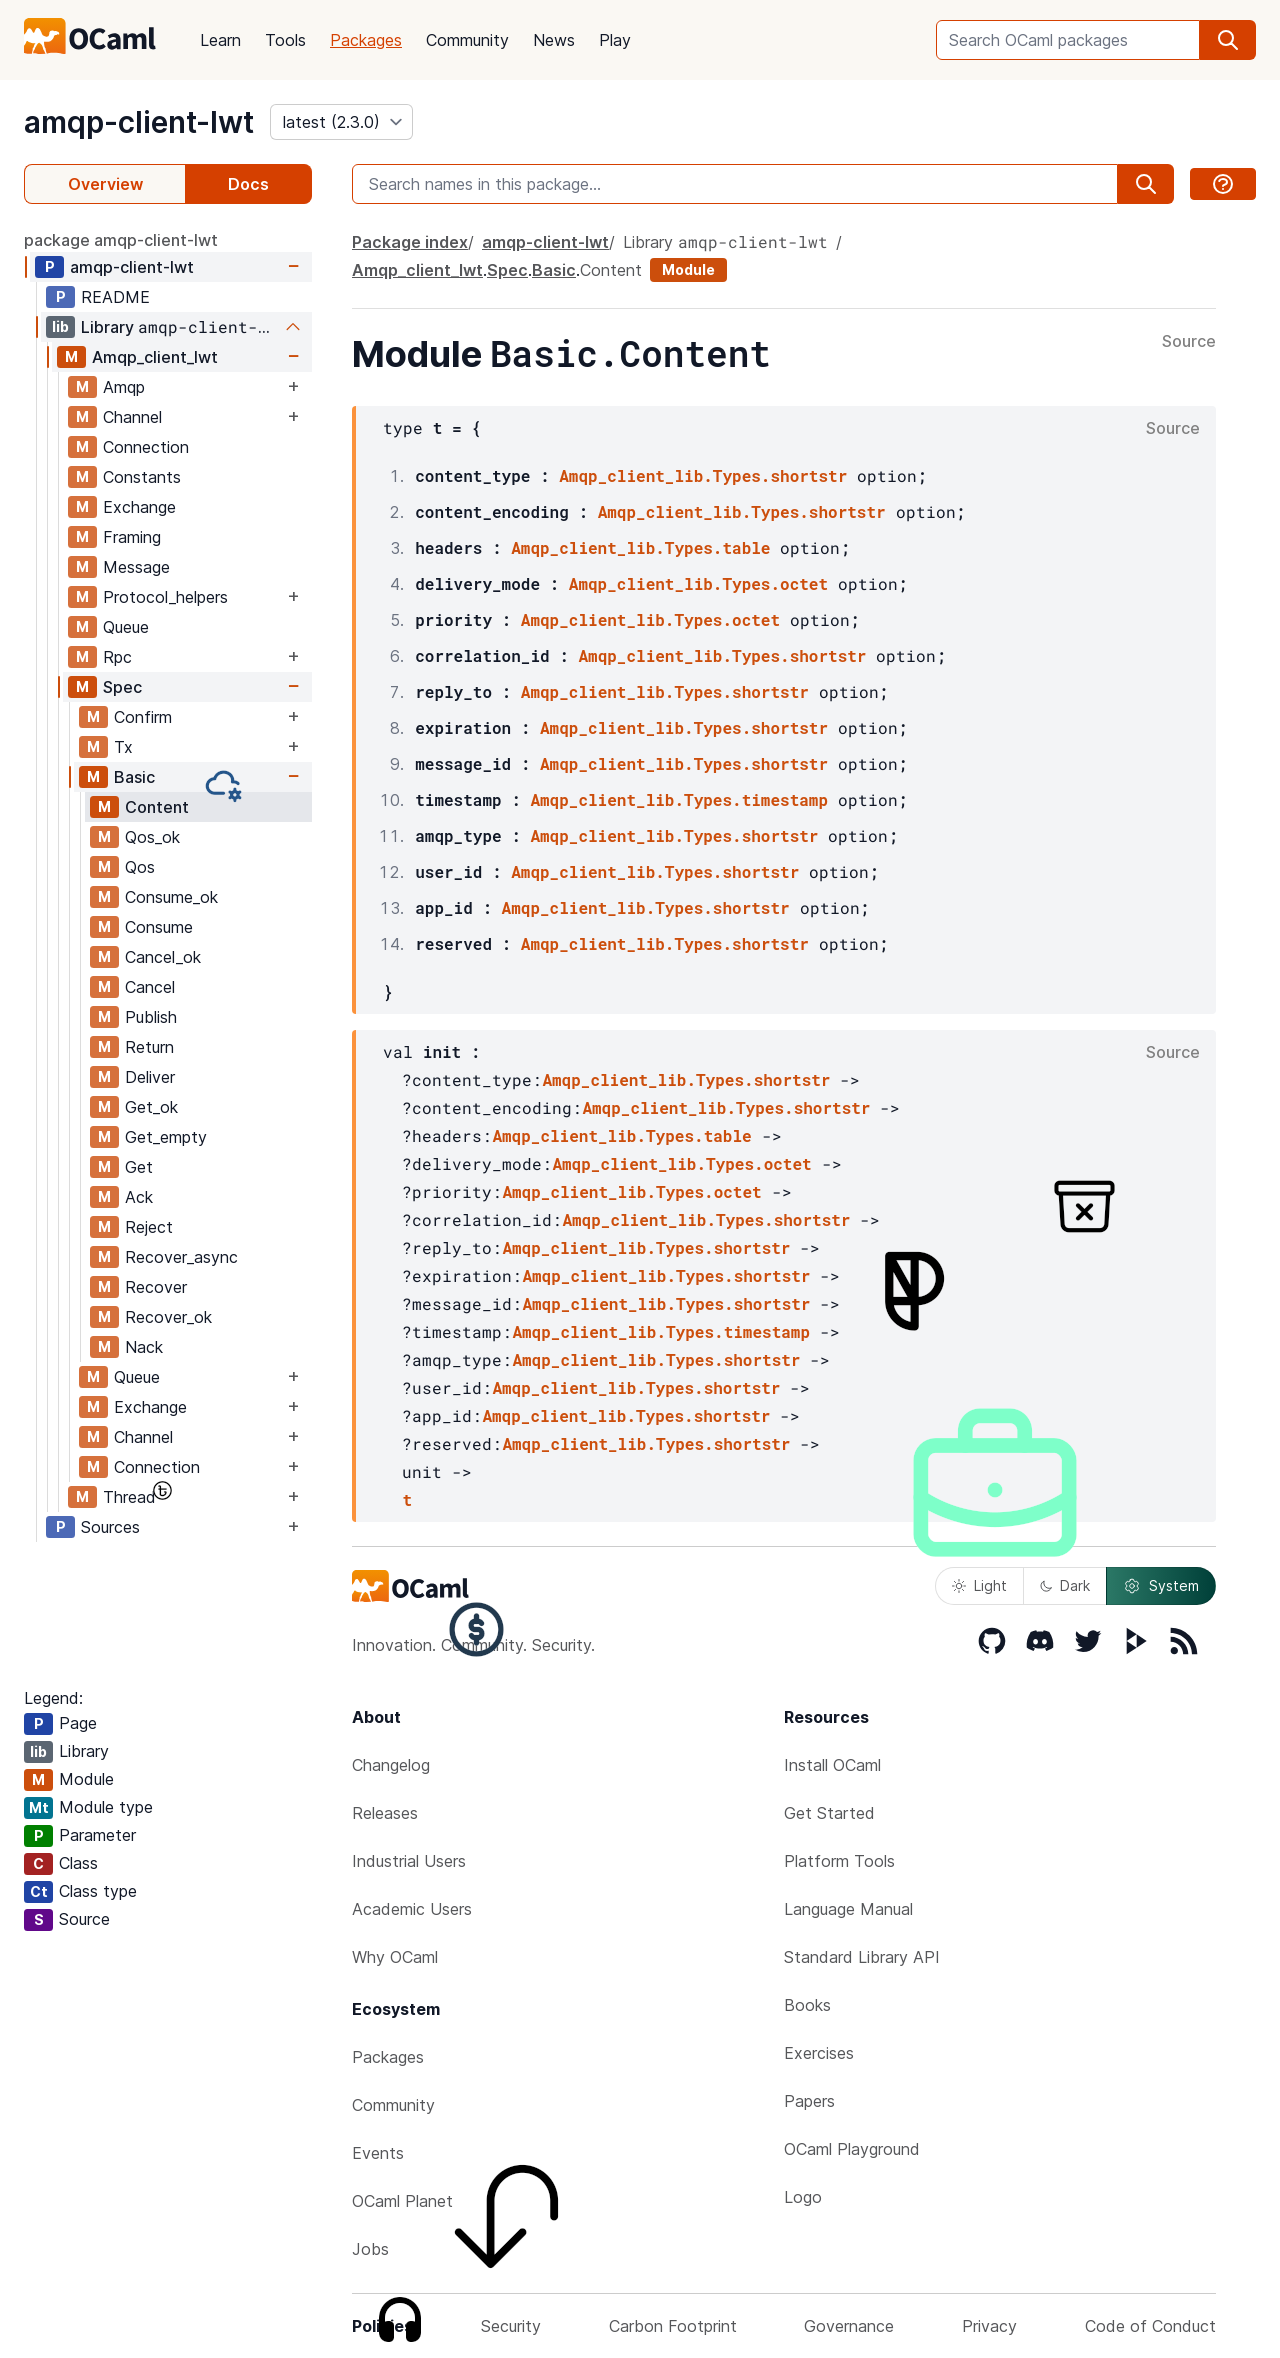 The height and width of the screenshot is (2358, 1280). I want to click on access cloud service settings, so click(223, 783).